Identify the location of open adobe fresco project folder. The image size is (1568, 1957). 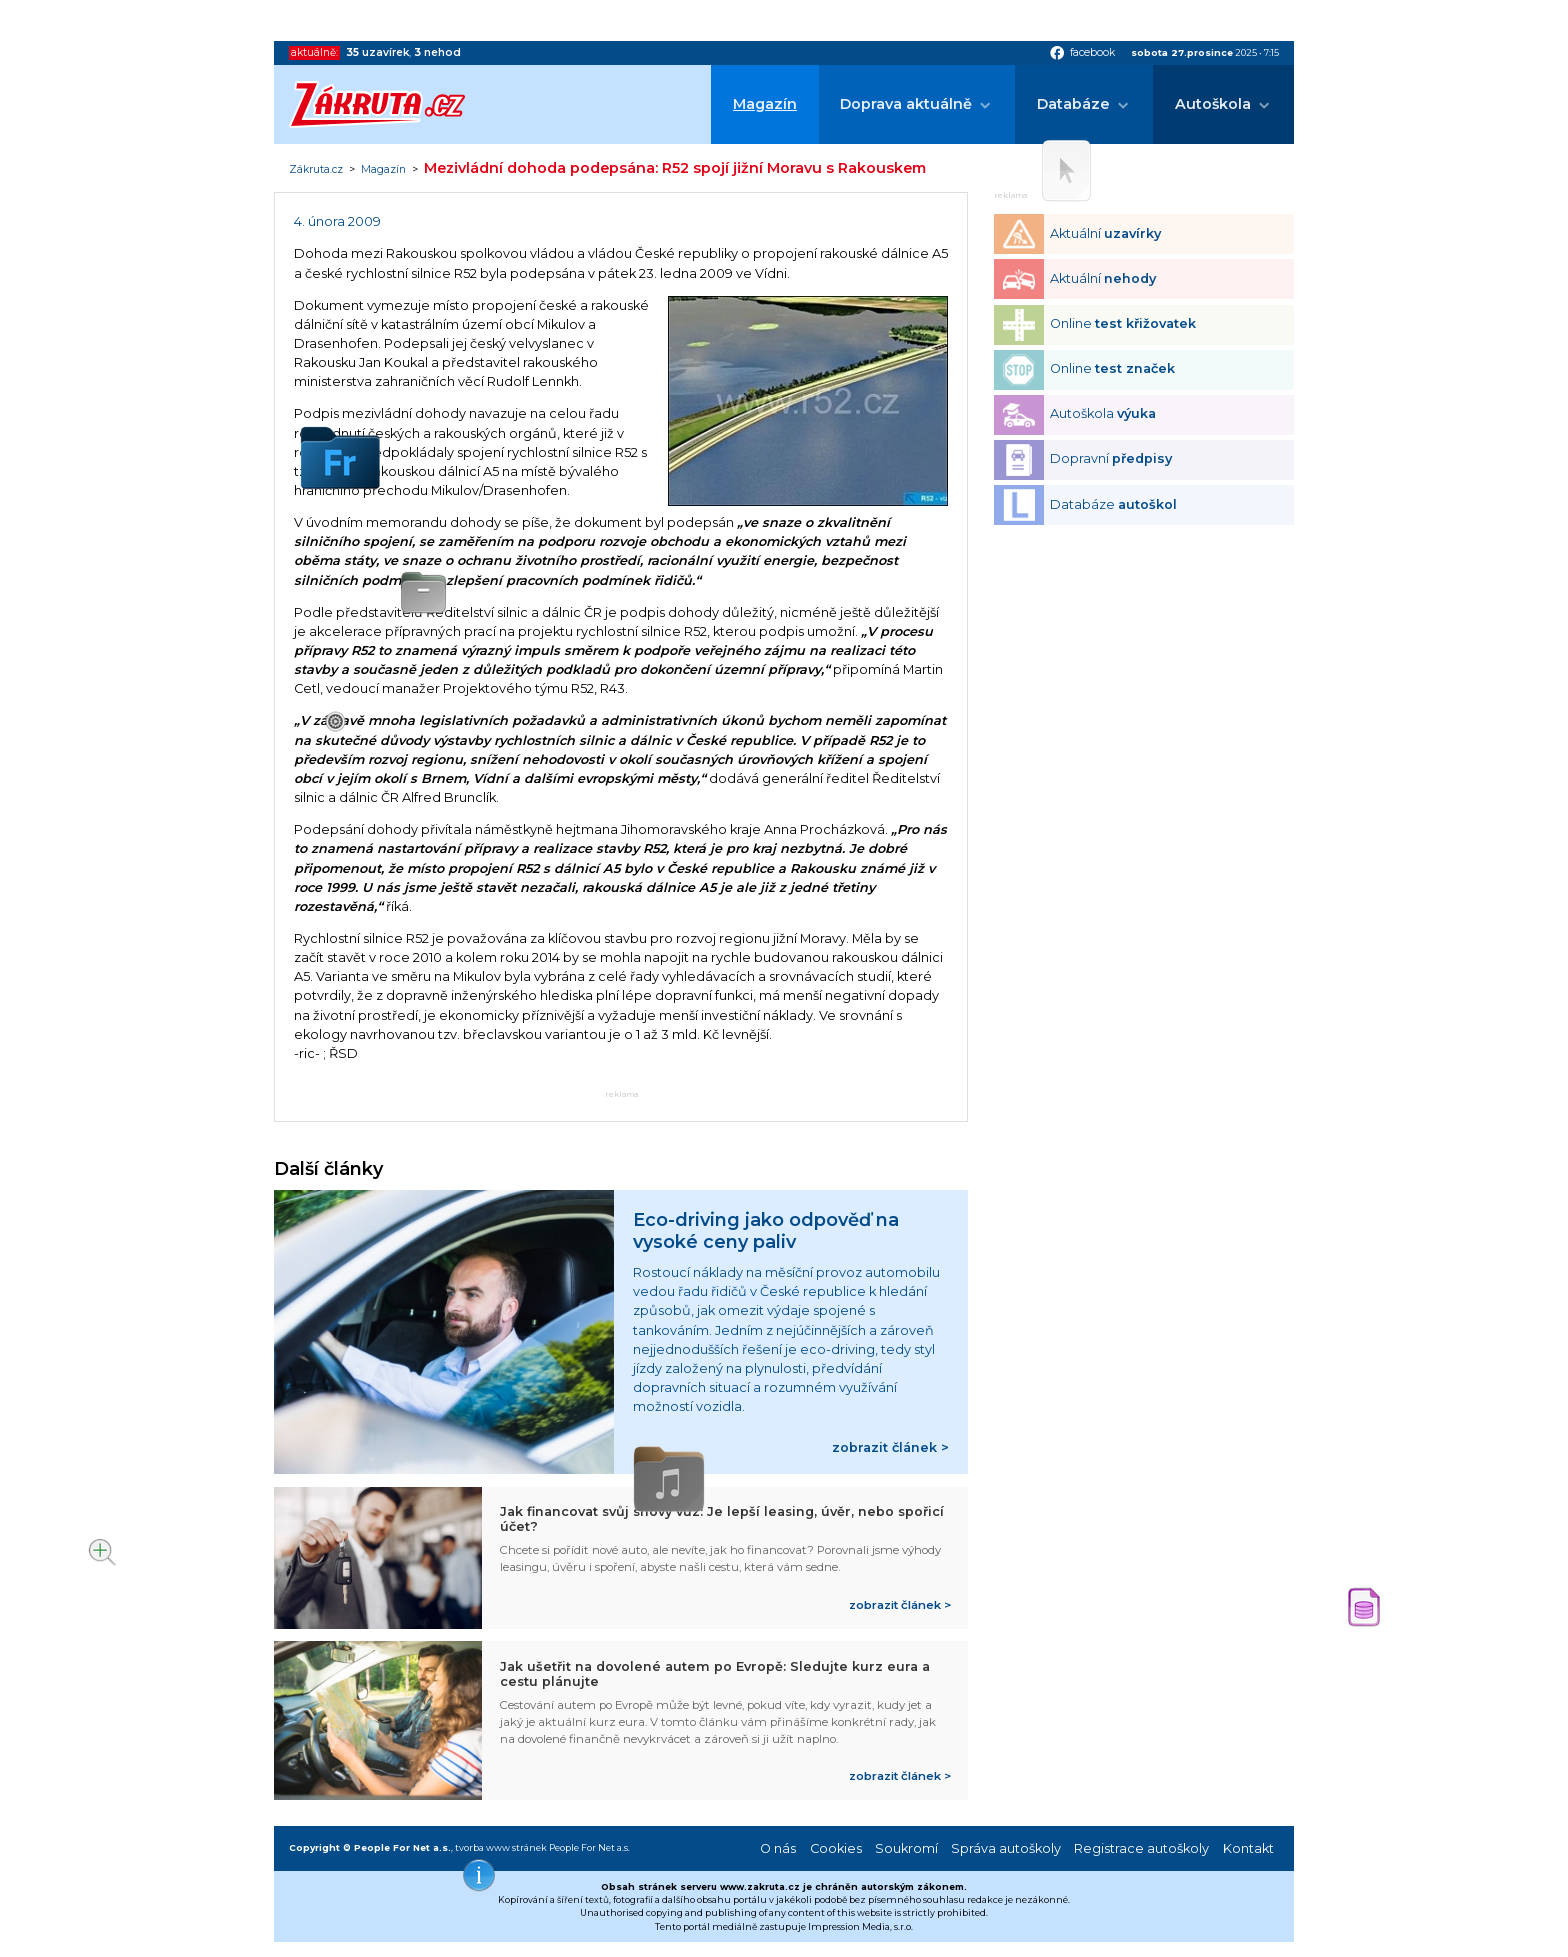
(340, 460).